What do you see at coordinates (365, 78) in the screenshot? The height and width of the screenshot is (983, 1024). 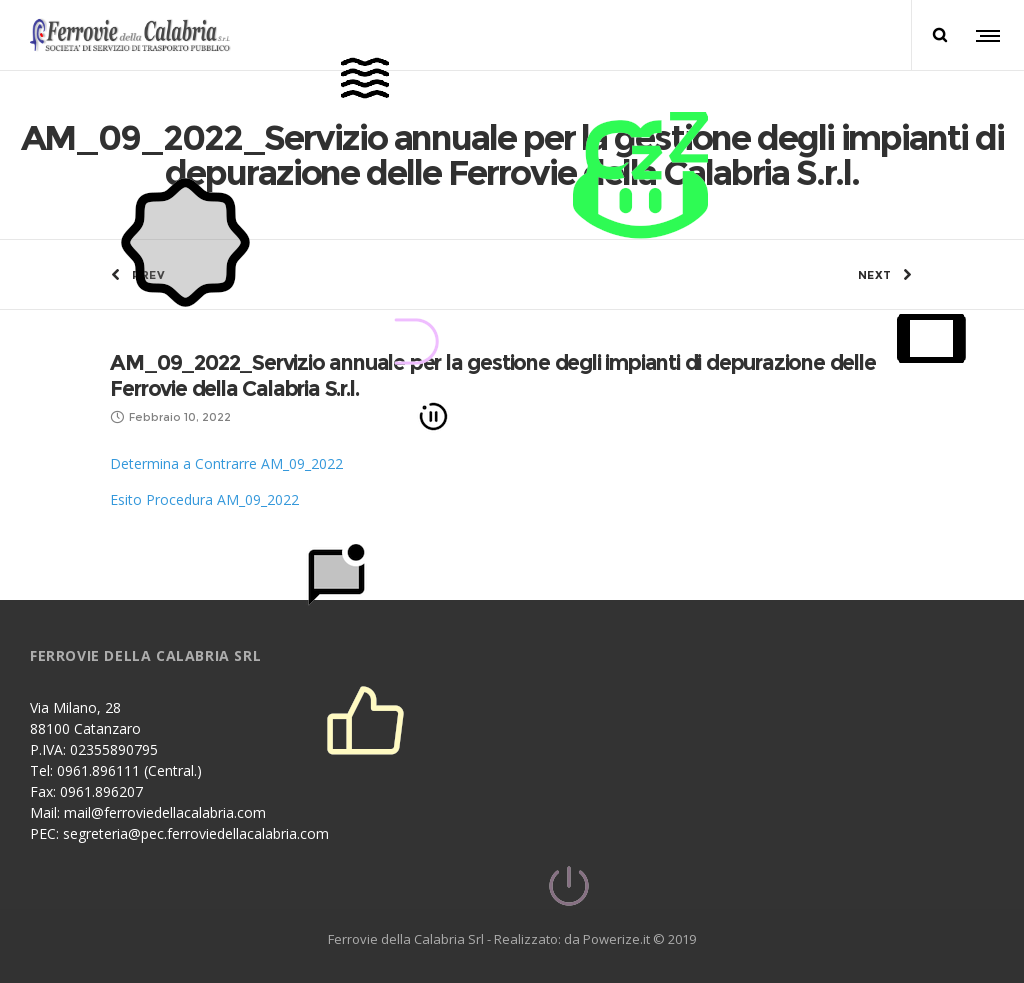 I see `indicates water or aquatic features` at bounding box center [365, 78].